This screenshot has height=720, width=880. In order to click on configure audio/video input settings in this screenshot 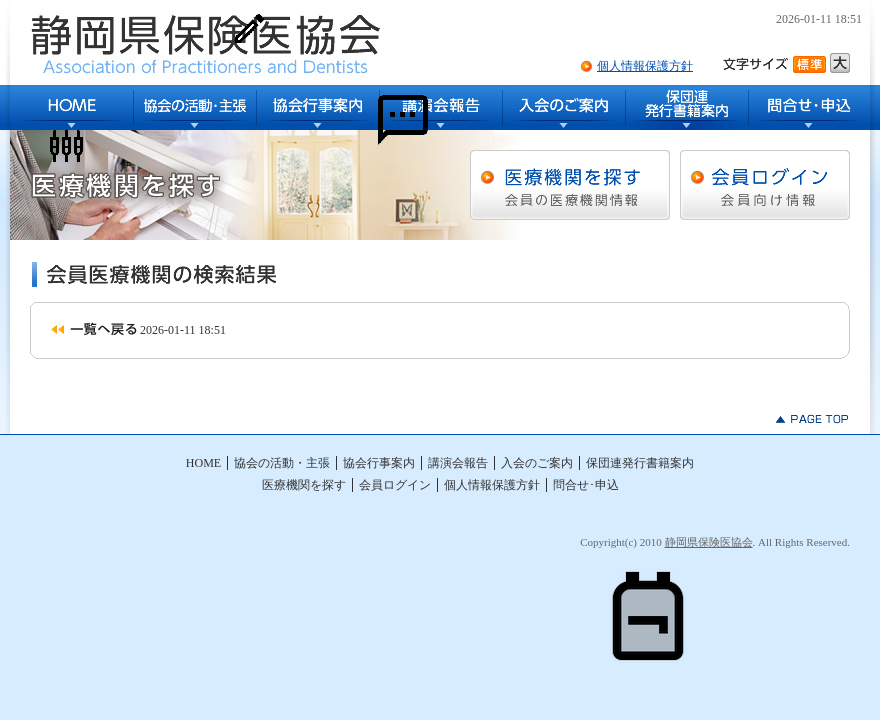, I will do `click(66, 145)`.